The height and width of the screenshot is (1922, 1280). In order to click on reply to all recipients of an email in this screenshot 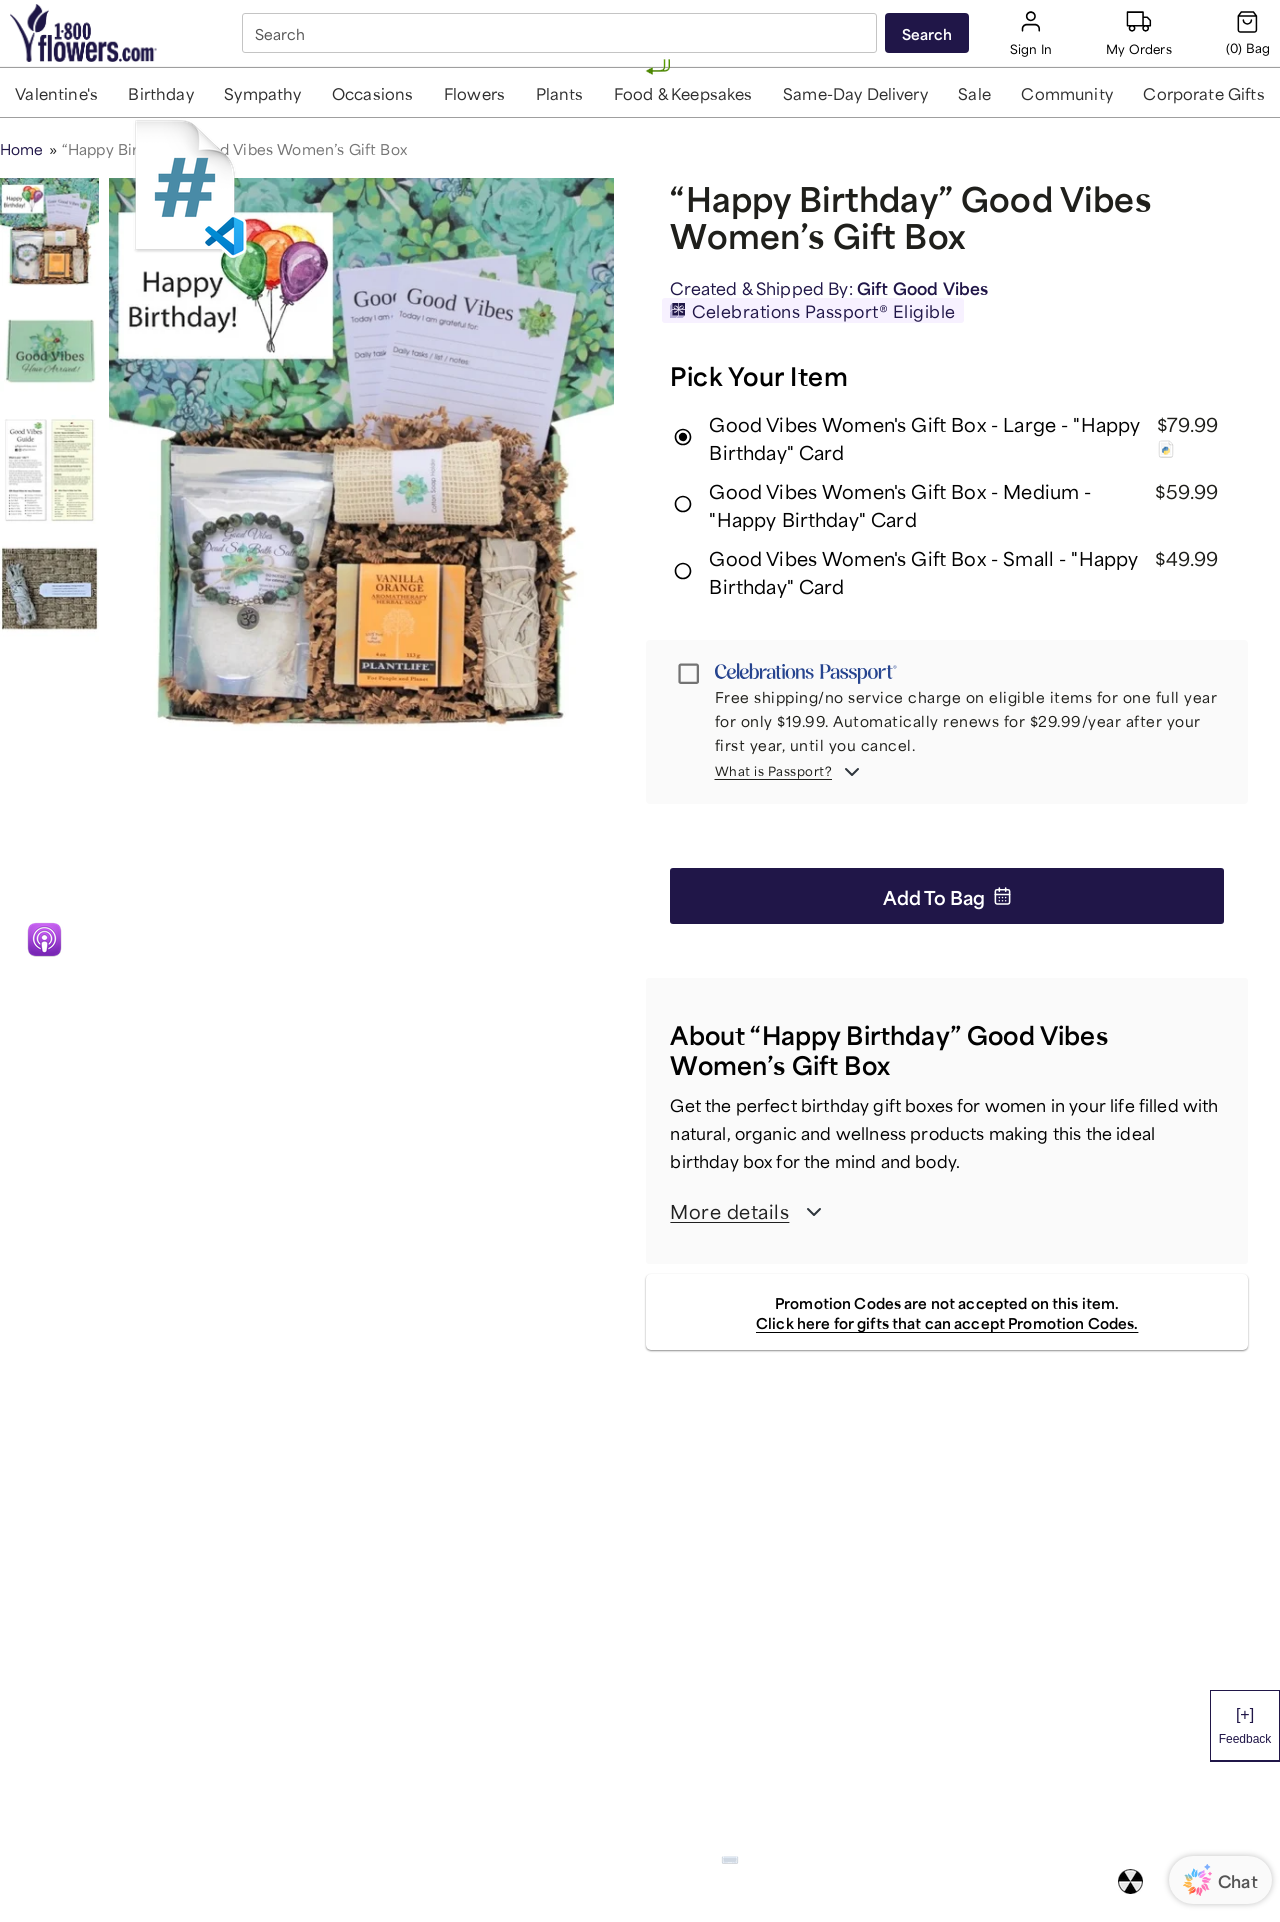, I will do `click(657, 65)`.